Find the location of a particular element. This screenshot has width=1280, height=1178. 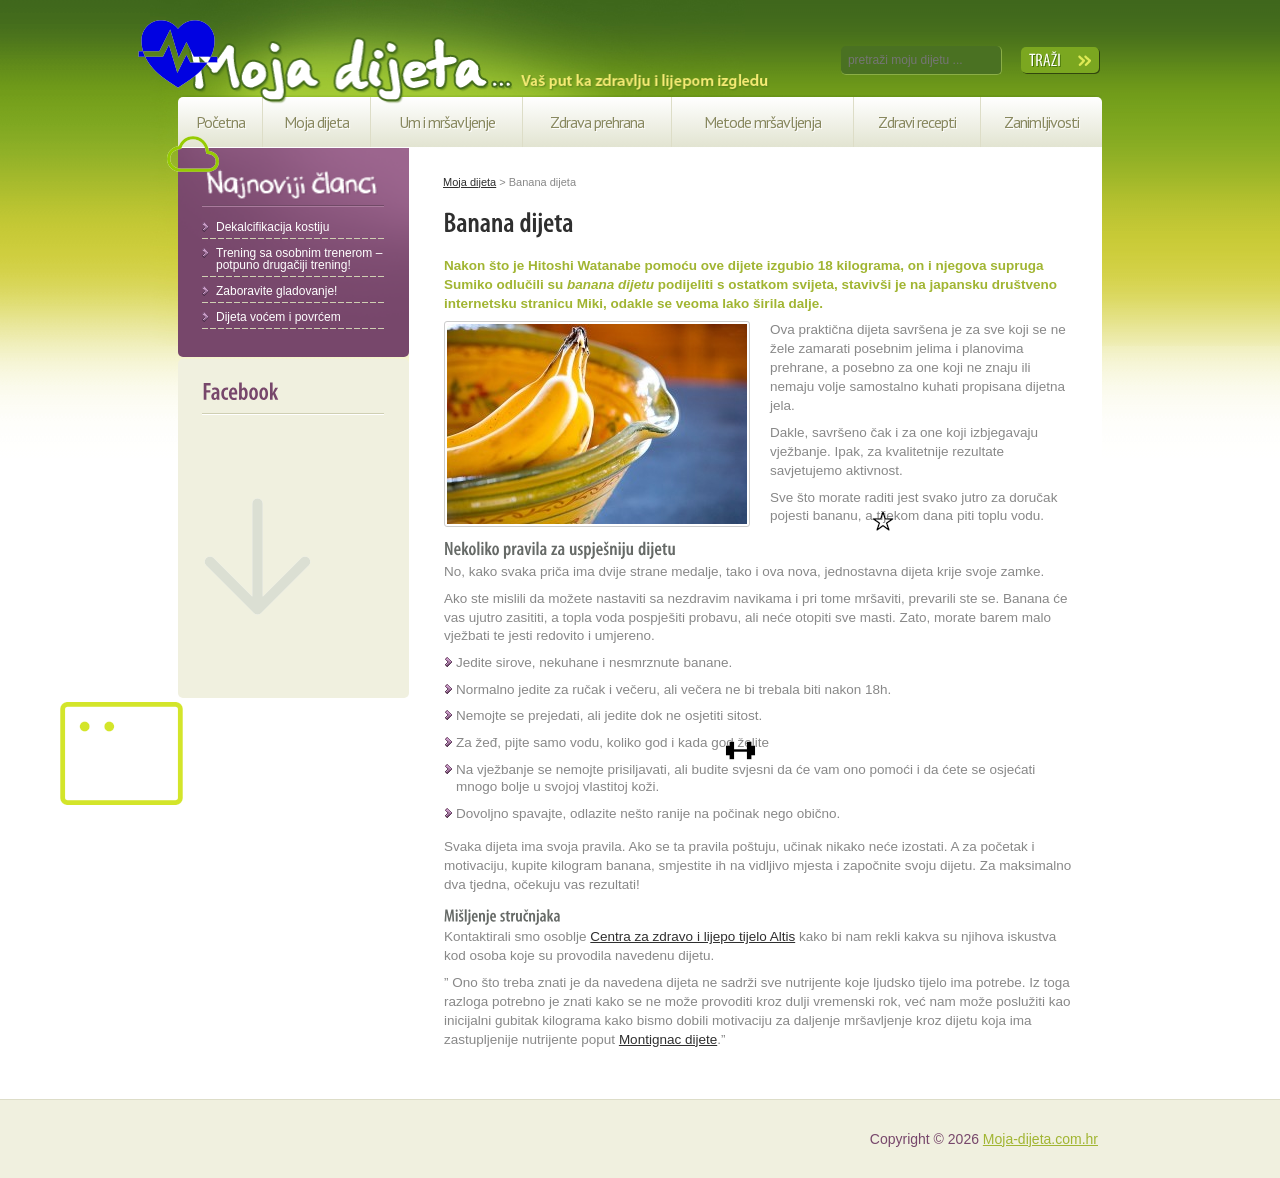

access cloud storage is located at coordinates (193, 154).